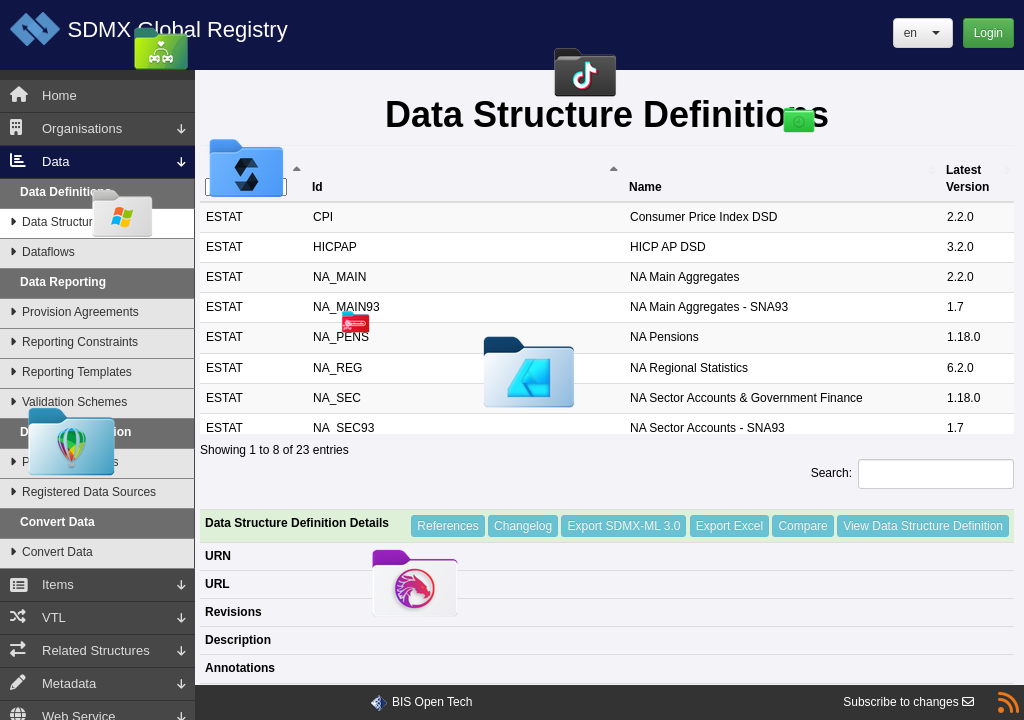  Describe the element at coordinates (585, 74) in the screenshot. I see `open folder containing TikTok downloads` at that location.